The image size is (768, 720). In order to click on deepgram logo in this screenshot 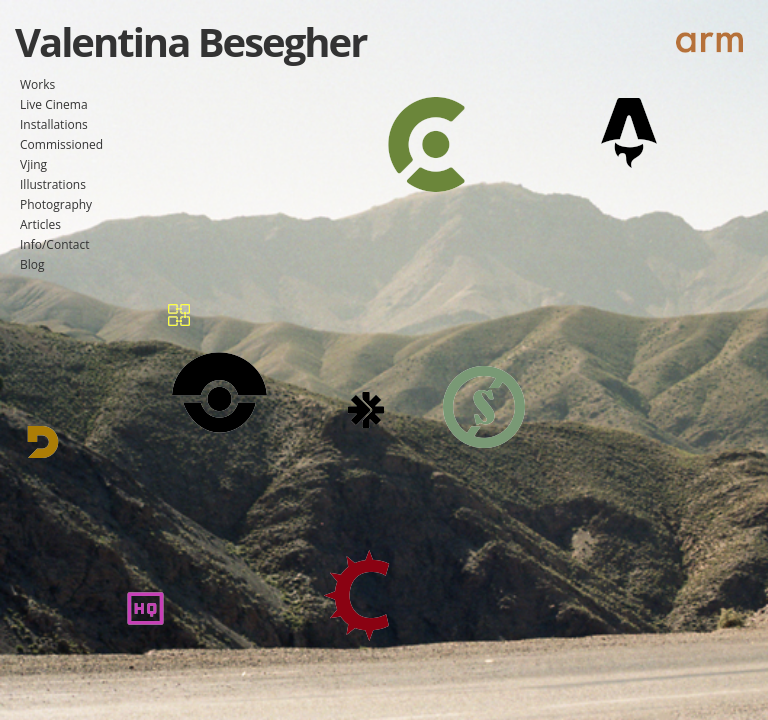, I will do `click(43, 442)`.